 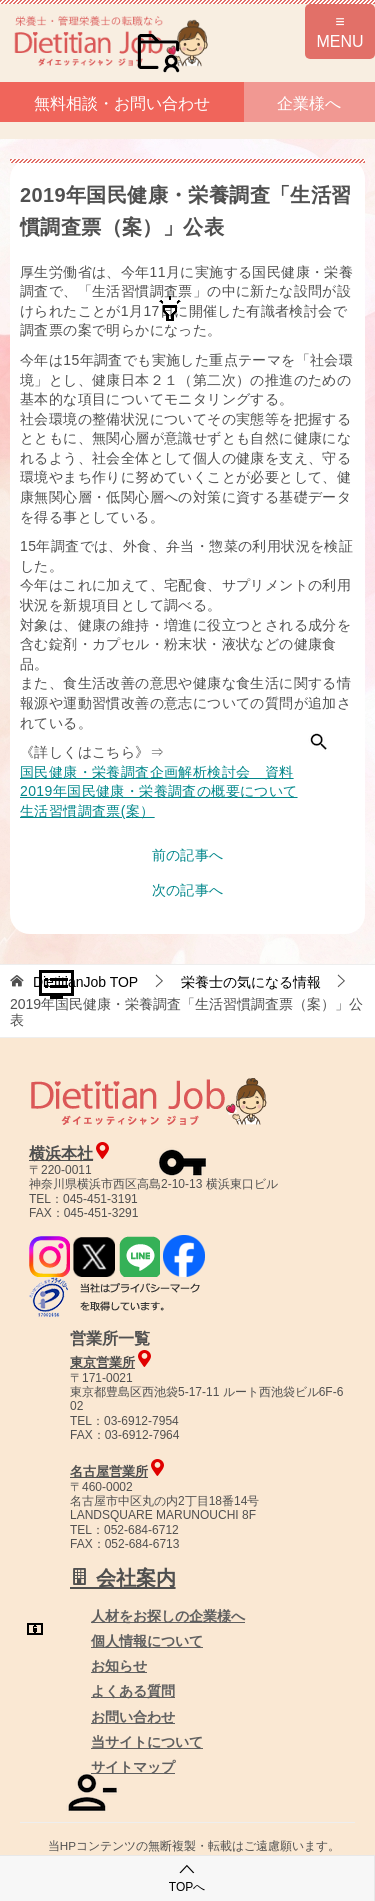 What do you see at coordinates (35, 1629) in the screenshot?
I see `find nearby ATMs or cash machines` at bounding box center [35, 1629].